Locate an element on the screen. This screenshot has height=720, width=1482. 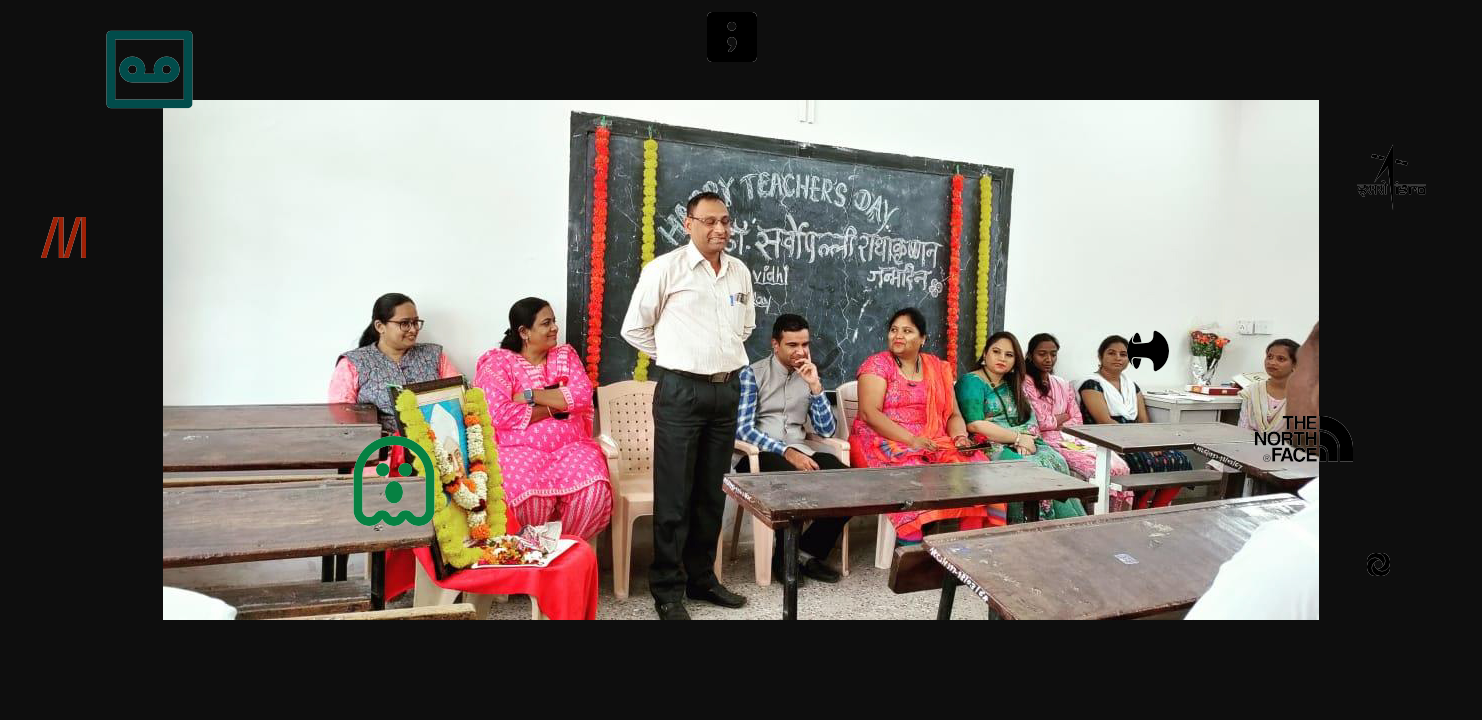
toggle ghost mode or anonymous browsing is located at coordinates (394, 481).